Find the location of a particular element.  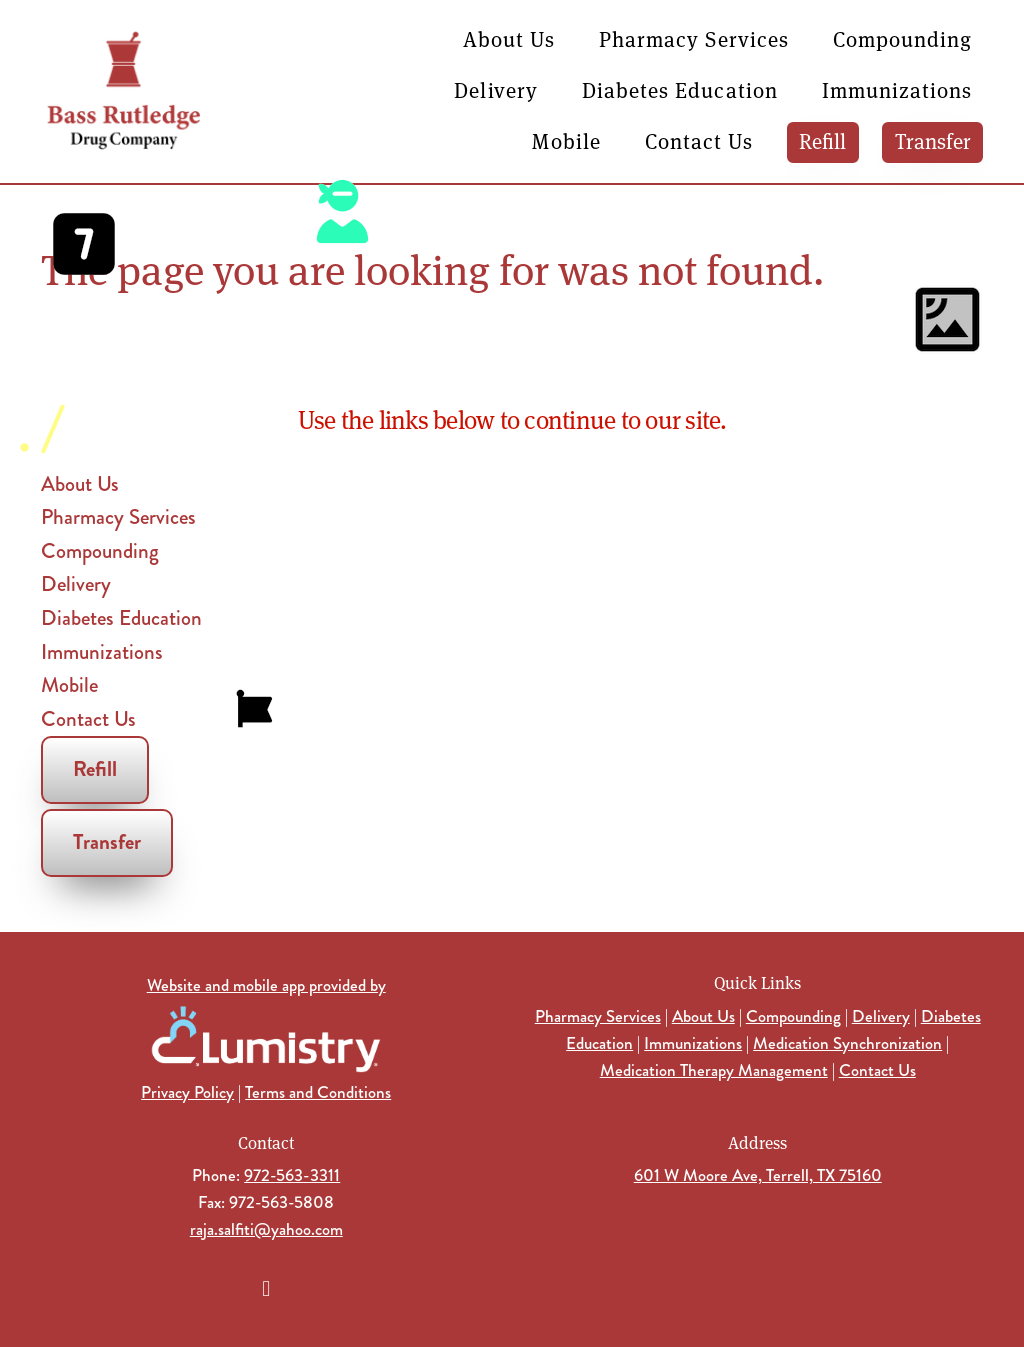

switch to incognito or private mode is located at coordinates (342, 211).